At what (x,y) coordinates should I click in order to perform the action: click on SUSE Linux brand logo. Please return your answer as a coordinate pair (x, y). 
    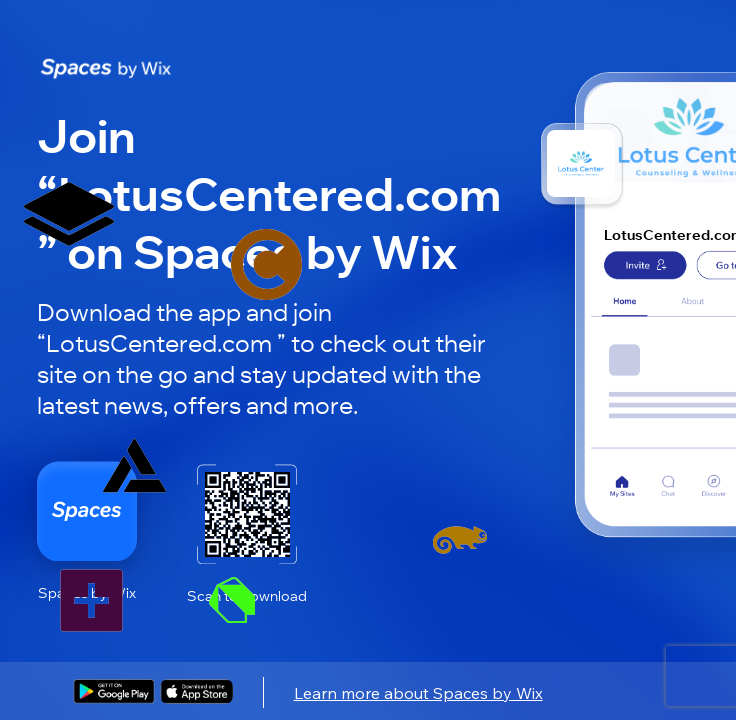
    Looking at the image, I should click on (460, 540).